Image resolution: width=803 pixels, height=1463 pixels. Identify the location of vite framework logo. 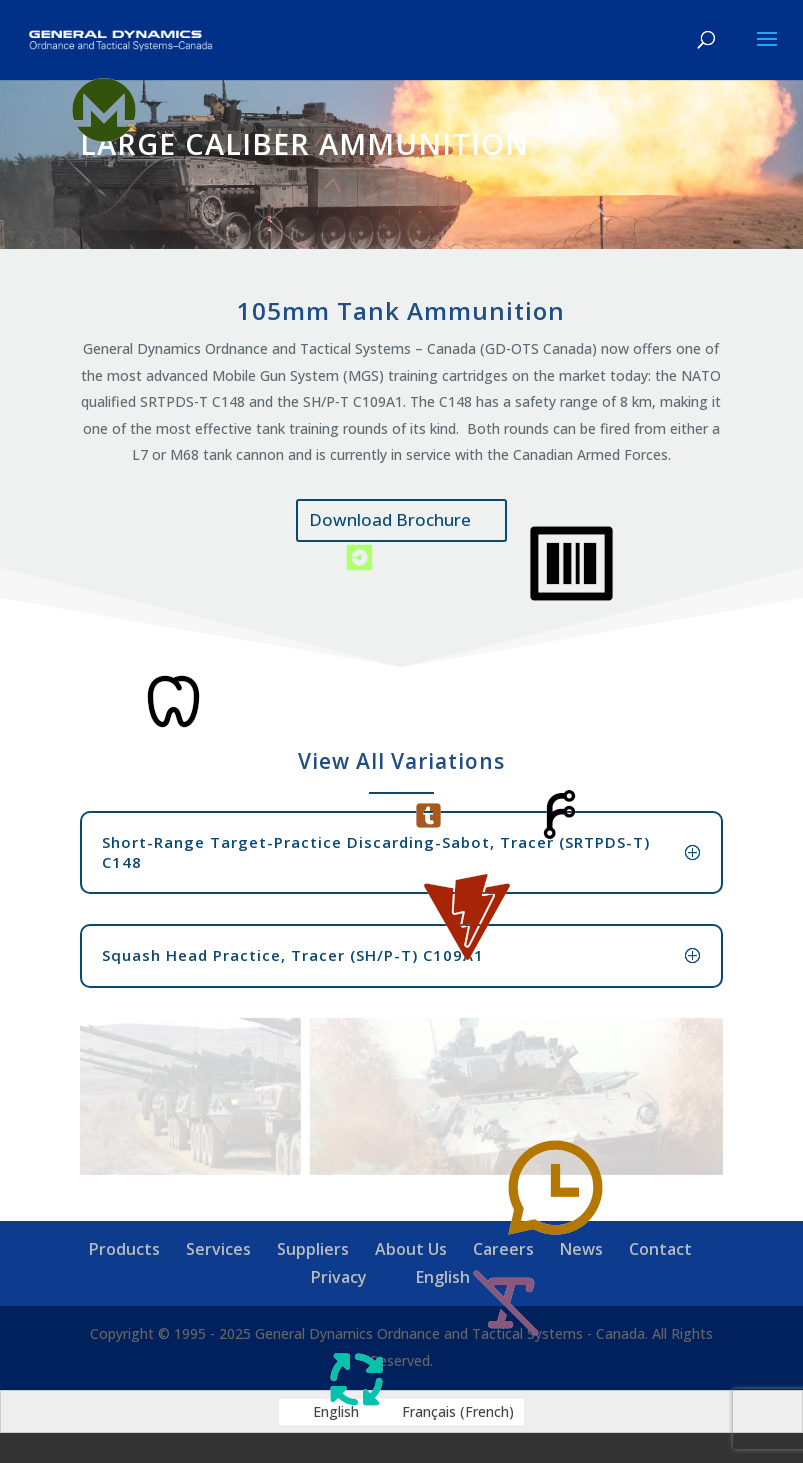
(467, 917).